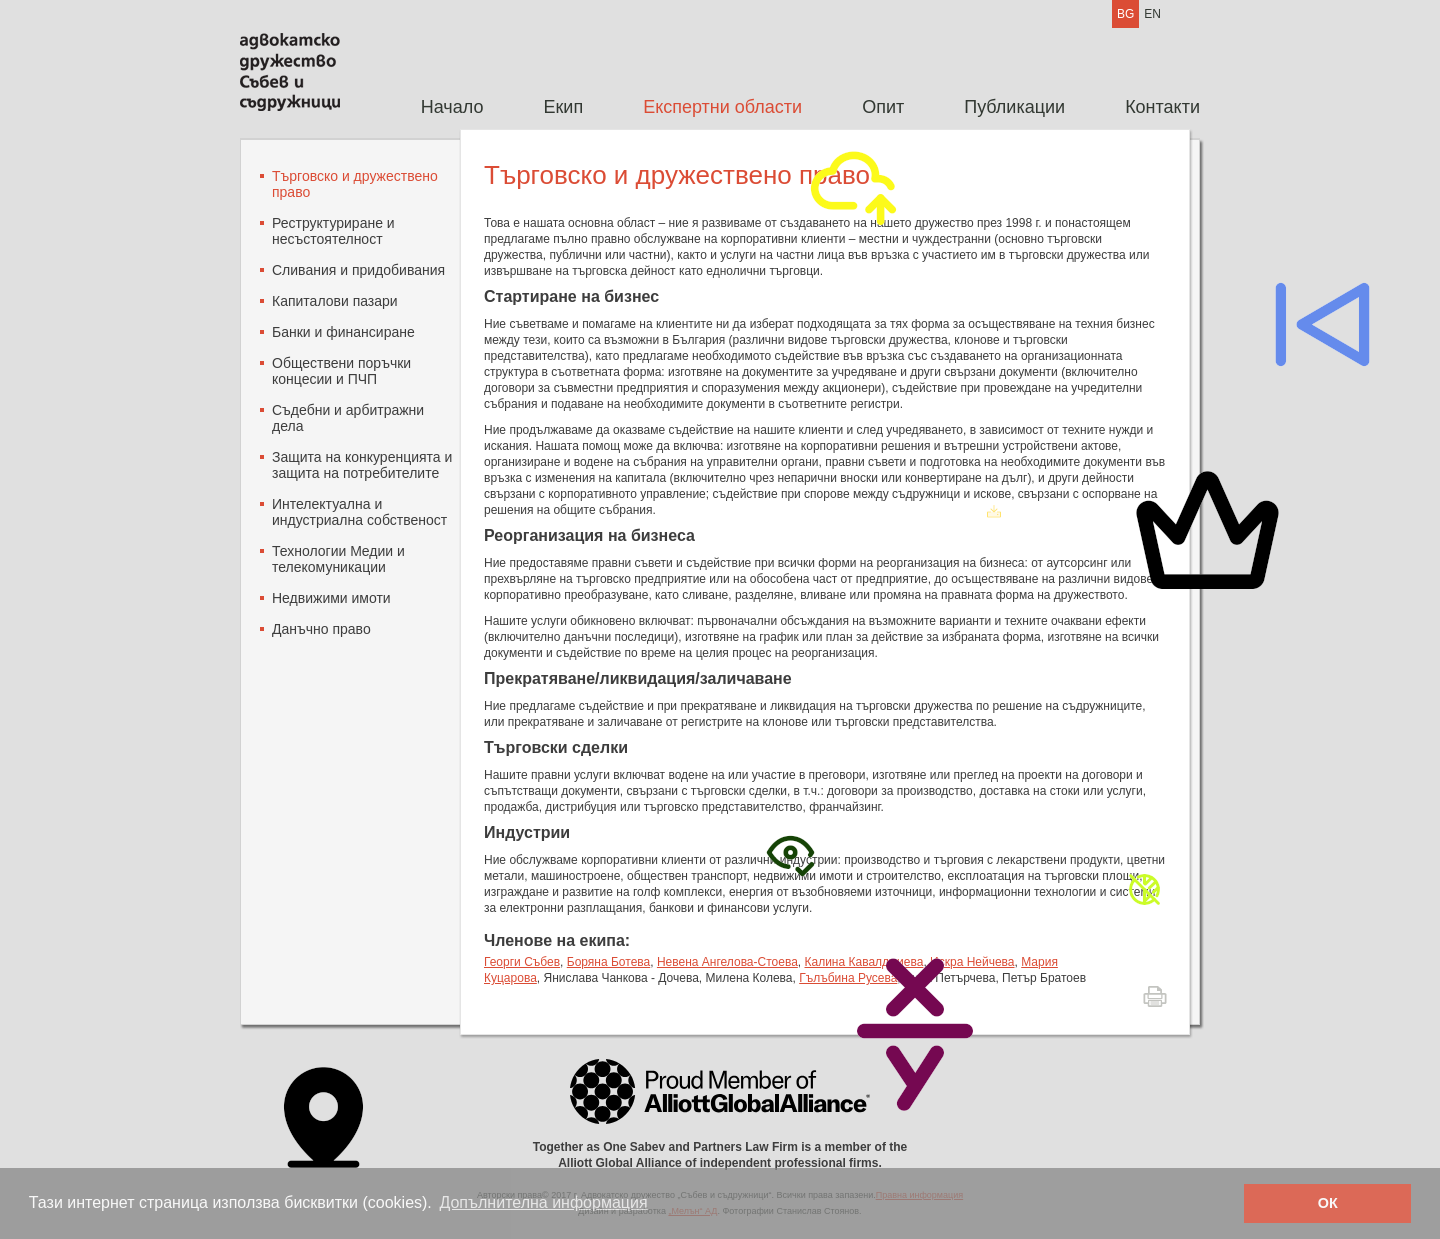  Describe the element at coordinates (994, 512) in the screenshot. I see `download a file to your device` at that location.